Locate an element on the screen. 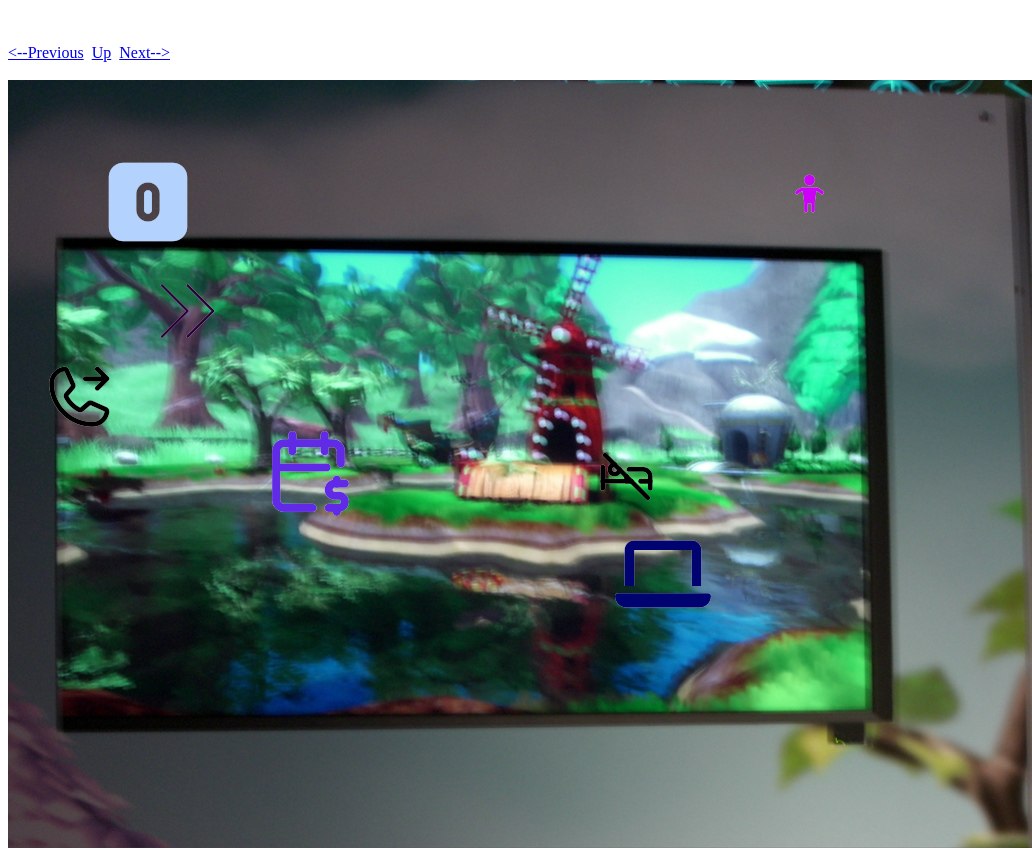  view payment schedule or billing dates is located at coordinates (308, 471).